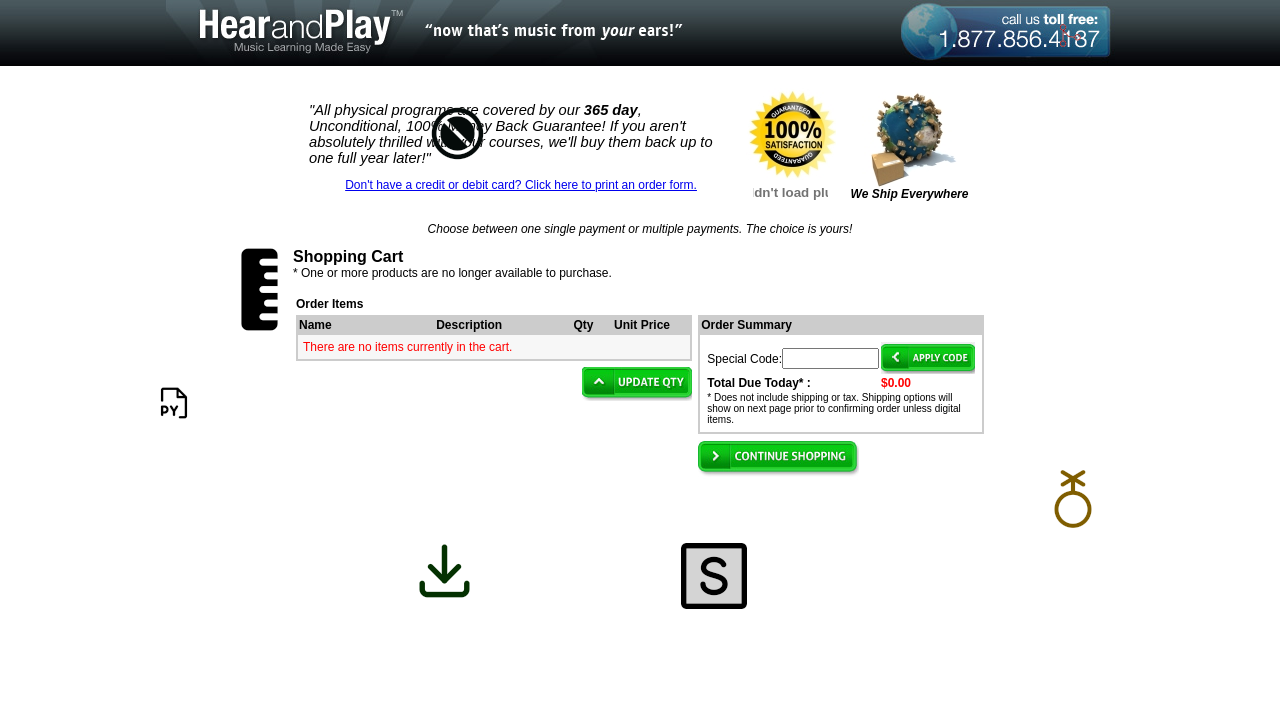 The image size is (1280, 720). I want to click on indicates nonbinary gender identity option, so click(1073, 499).